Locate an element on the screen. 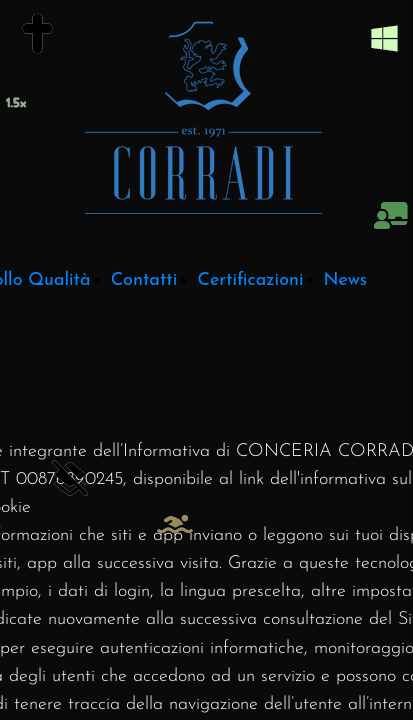 The image size is (413, 720). set playback speed to 1.5x is located at coordinates (16, 102).